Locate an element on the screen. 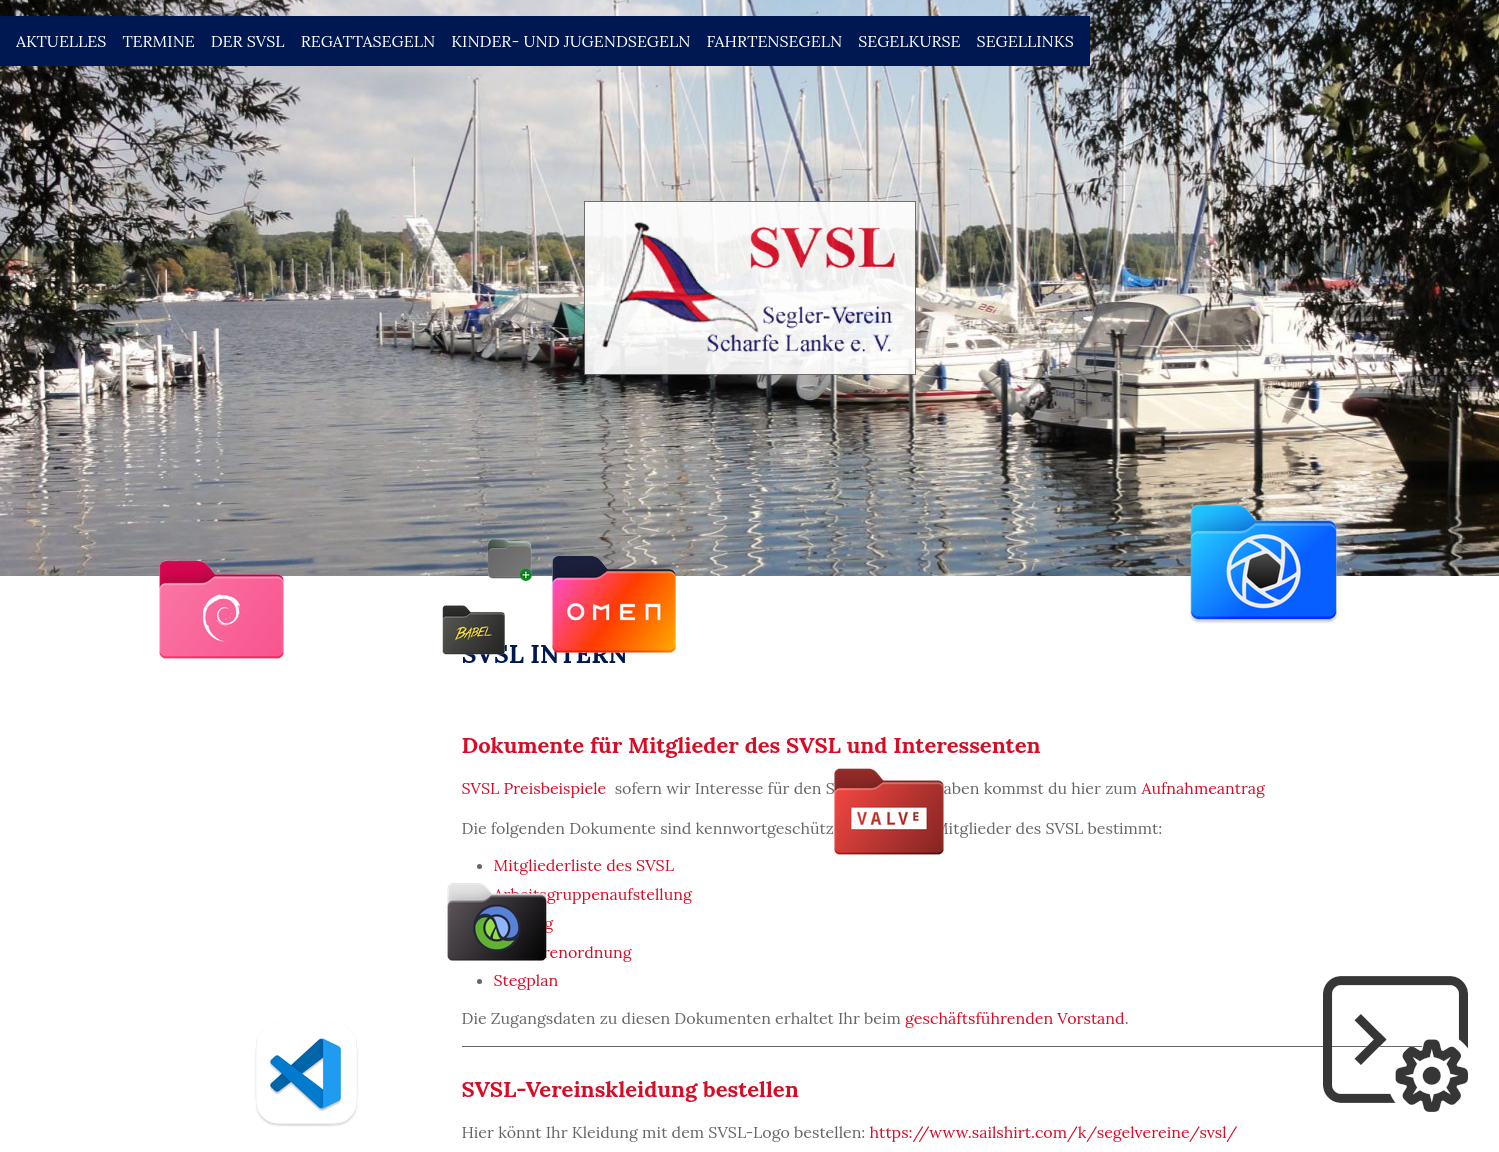 The width and height of the screenshot is (1499, 1152). open folder containing clojure project files is located at coordinates (496, 924).